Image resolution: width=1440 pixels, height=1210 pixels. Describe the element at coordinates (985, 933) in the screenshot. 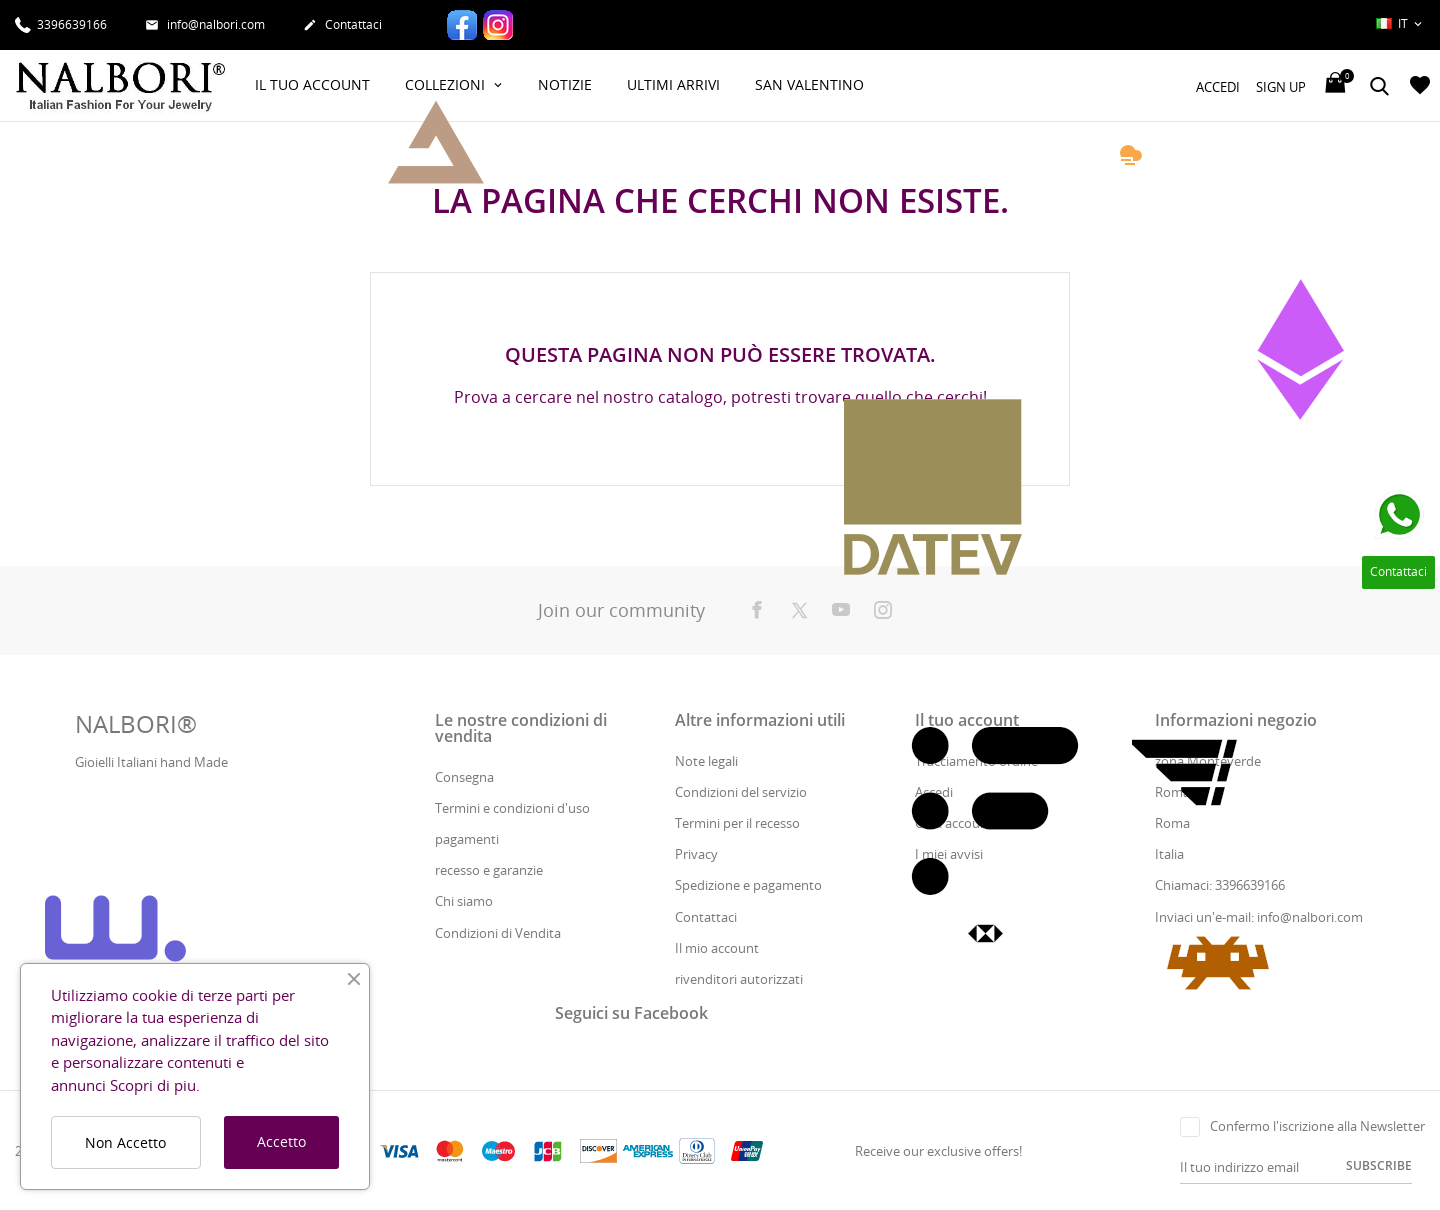

I see `open HSBC banking app` at that location.